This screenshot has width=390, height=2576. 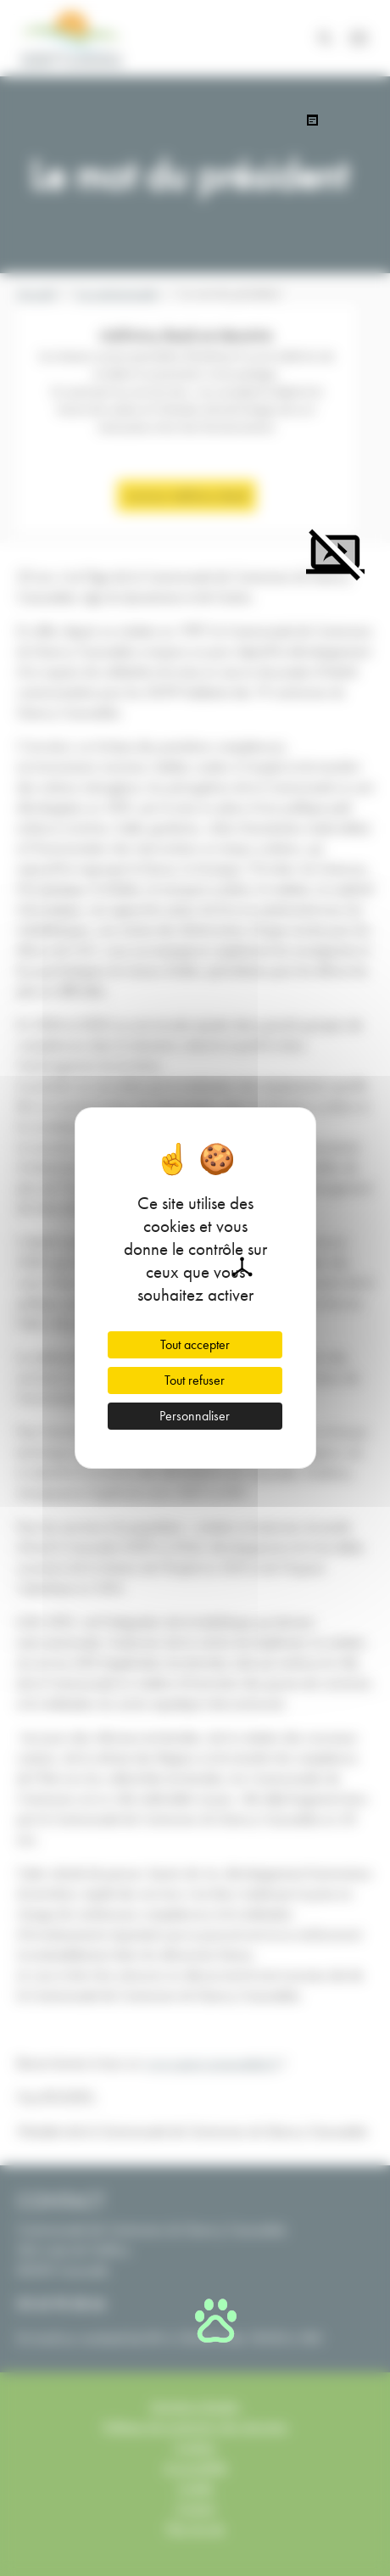 I want to click on access 3D transform or manipulation tools, so click(x=242, y=1267).